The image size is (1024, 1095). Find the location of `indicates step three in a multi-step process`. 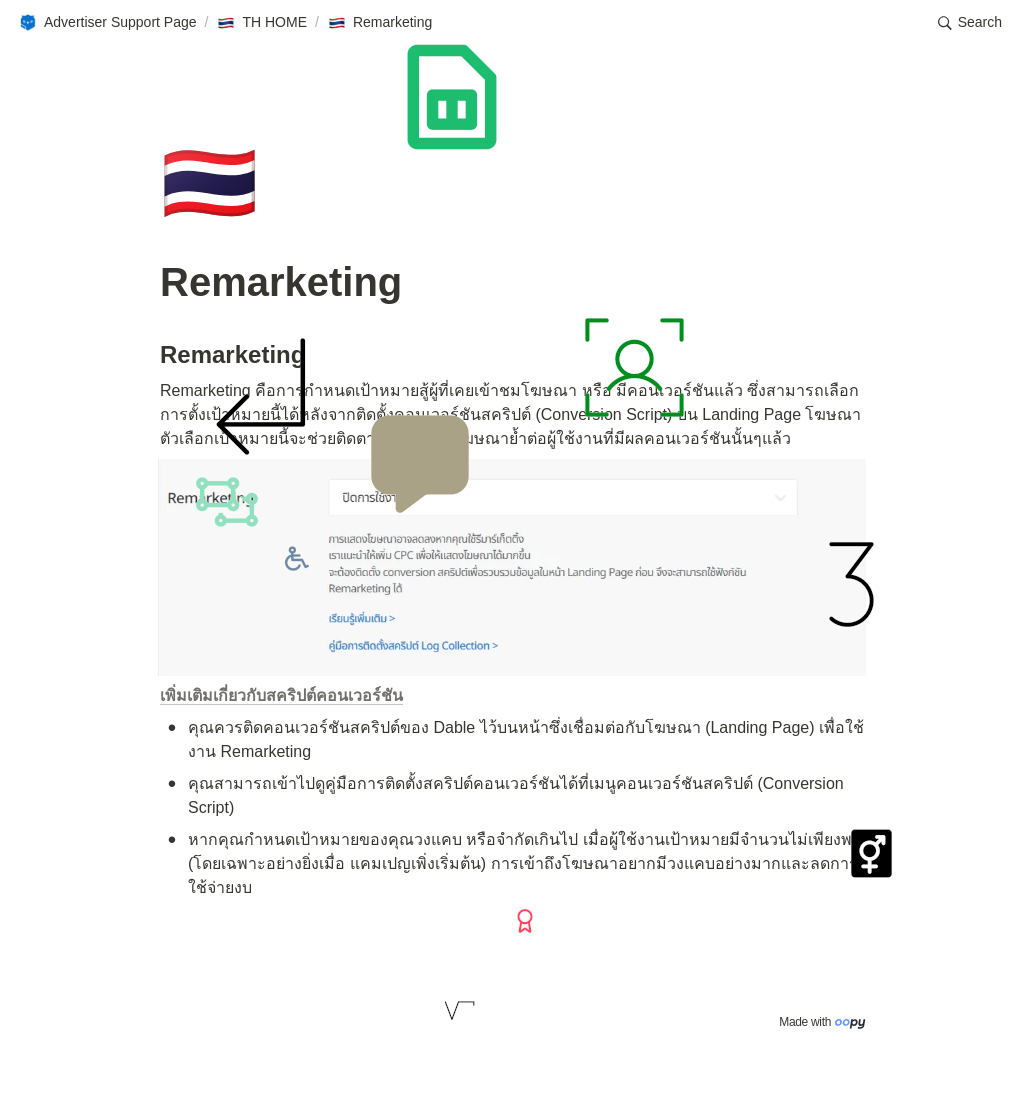

indicates step three in a multi-step process is located at coordinates (851, 584).